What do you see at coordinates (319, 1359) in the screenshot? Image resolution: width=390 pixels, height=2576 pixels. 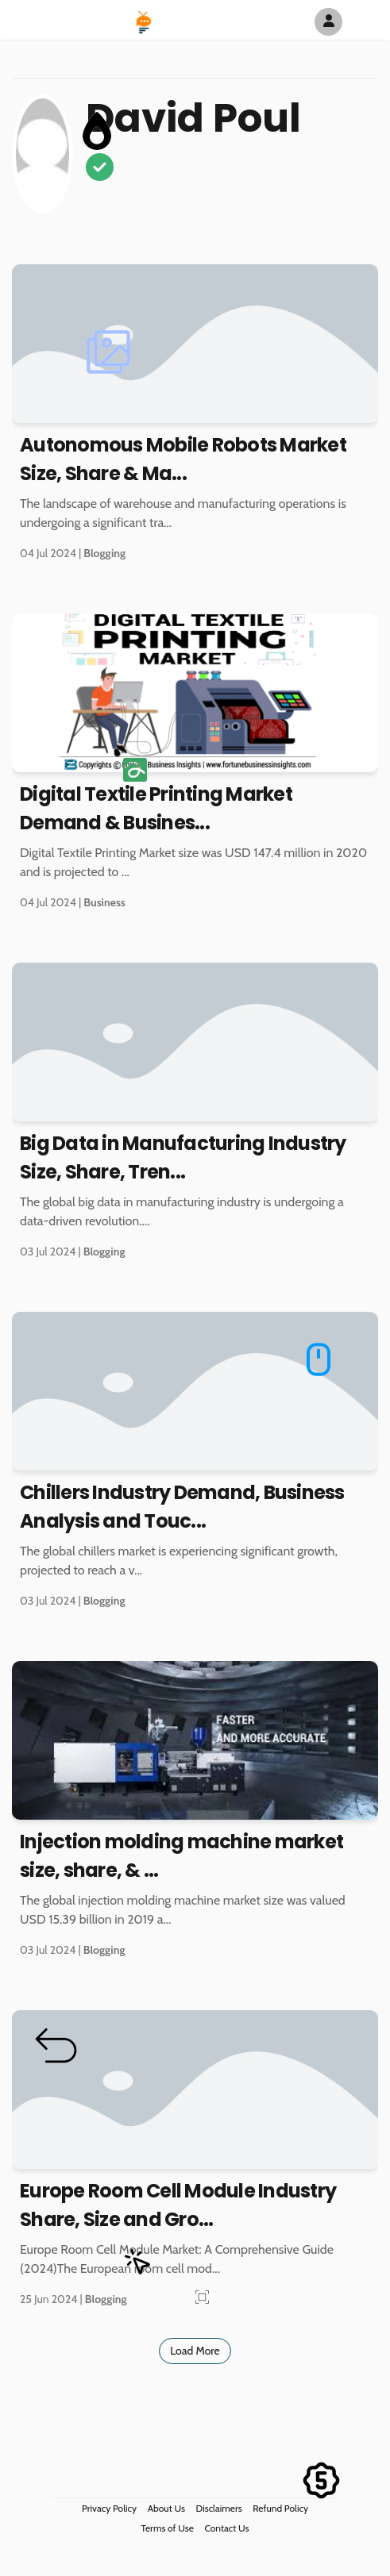 I see `mouse input device indicator` at bounding box center [319, 1359].